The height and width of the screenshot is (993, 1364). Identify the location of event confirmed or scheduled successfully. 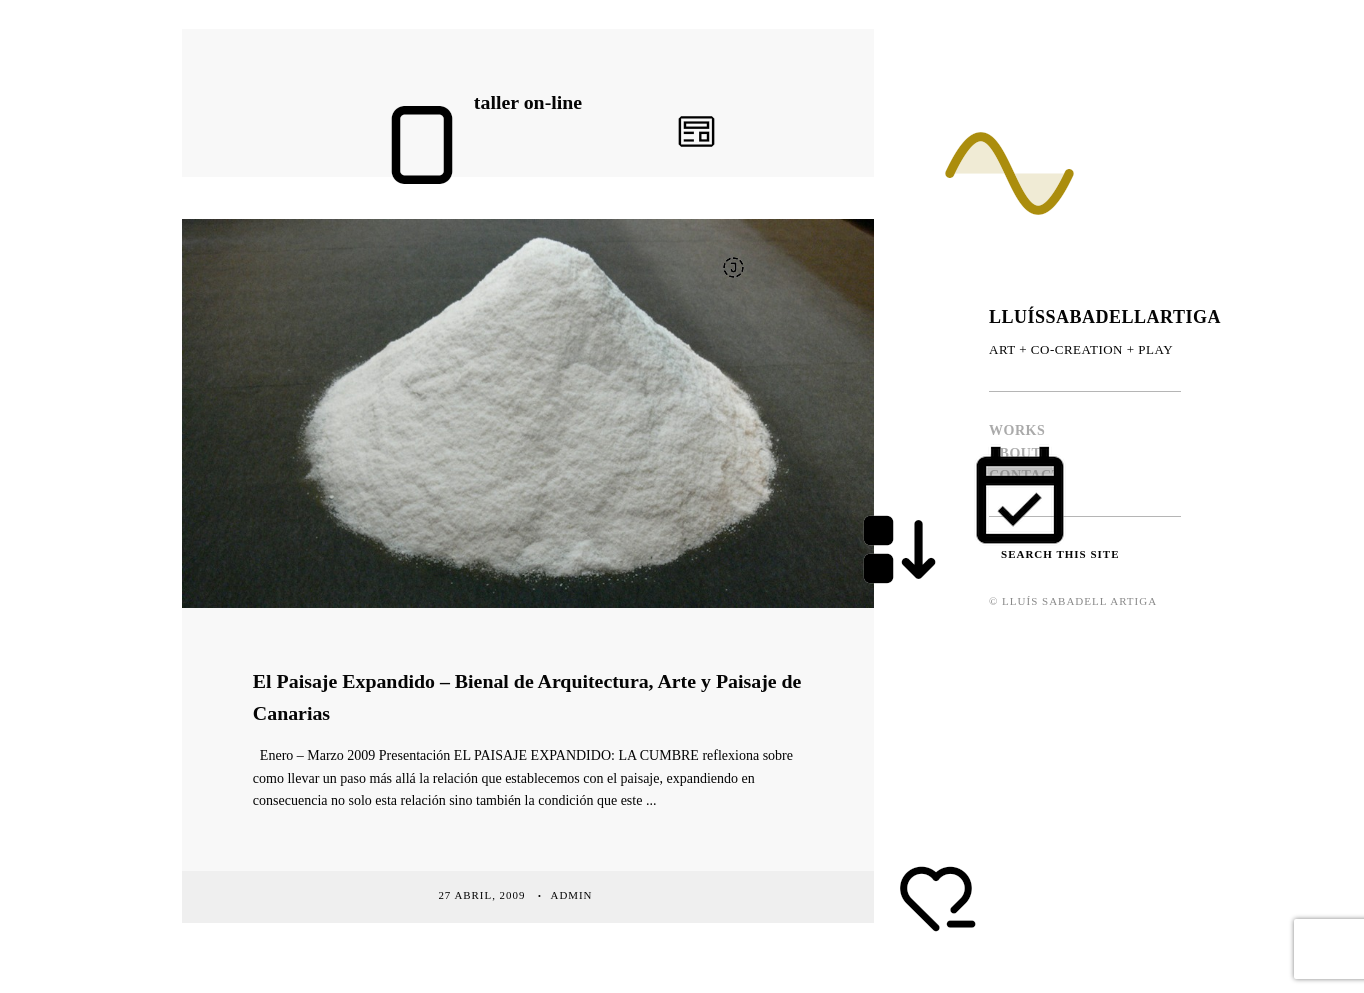
(1020, 500).